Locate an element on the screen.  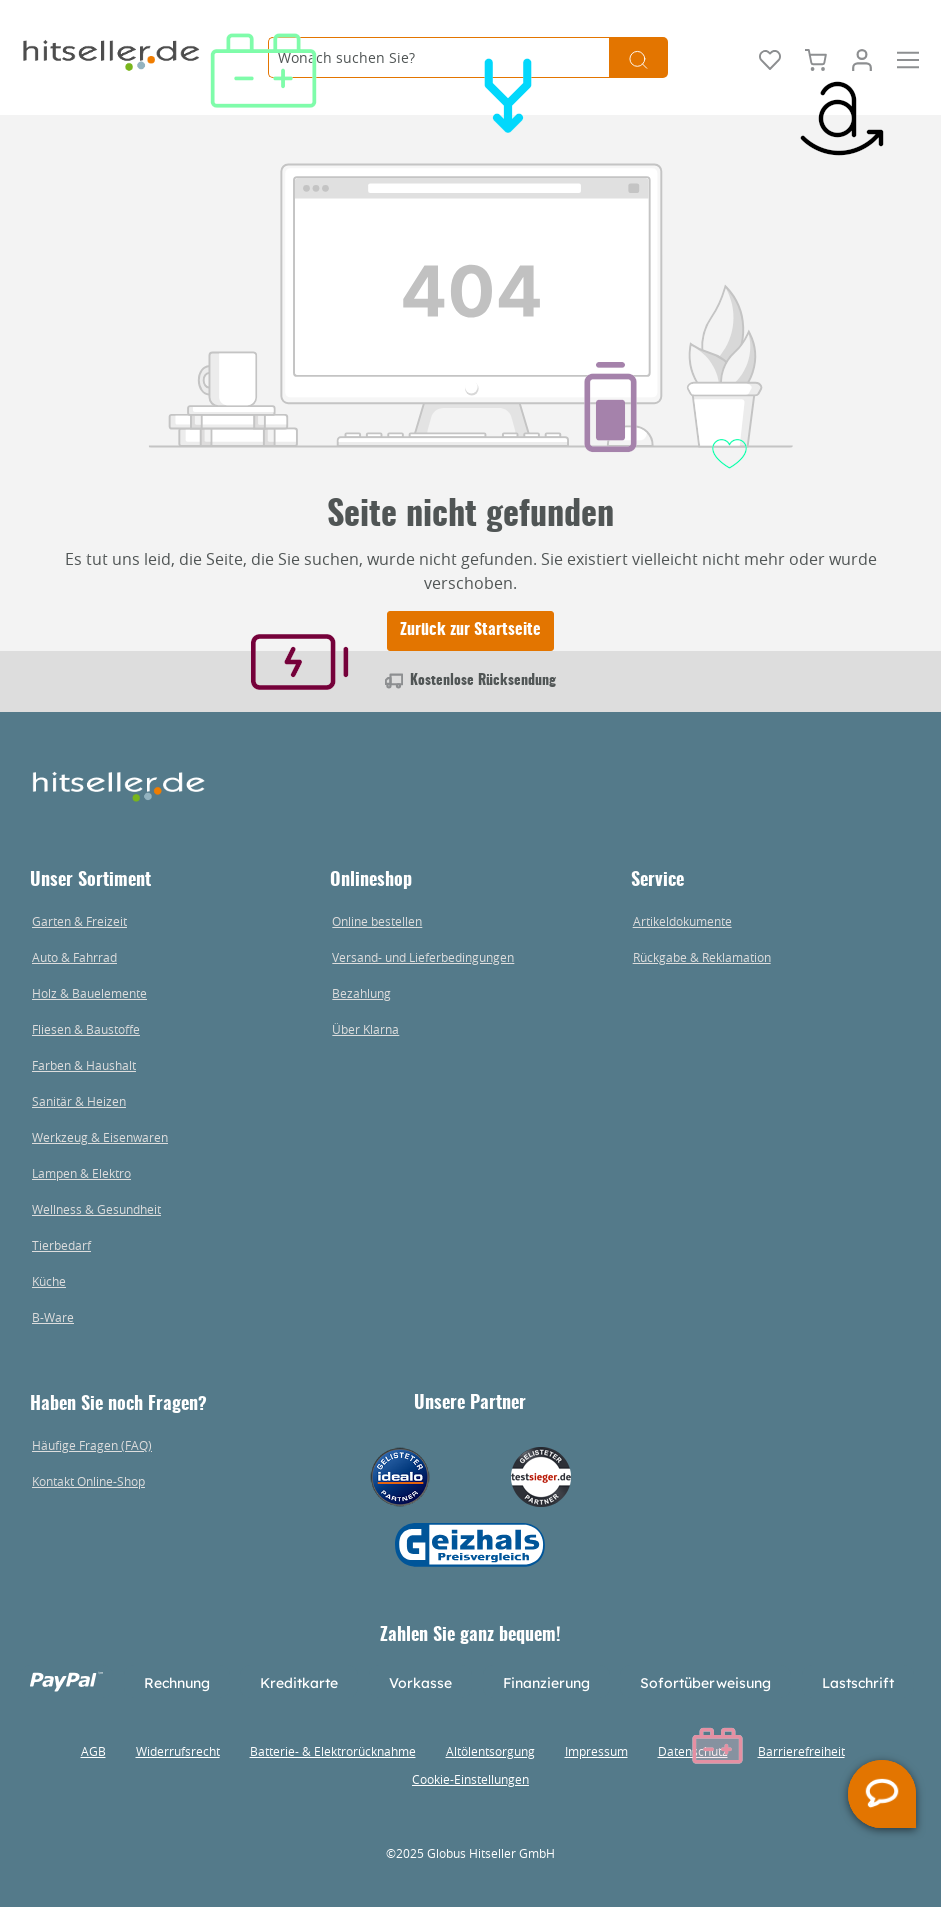
add to favorites is located at coordinates (729, 452).